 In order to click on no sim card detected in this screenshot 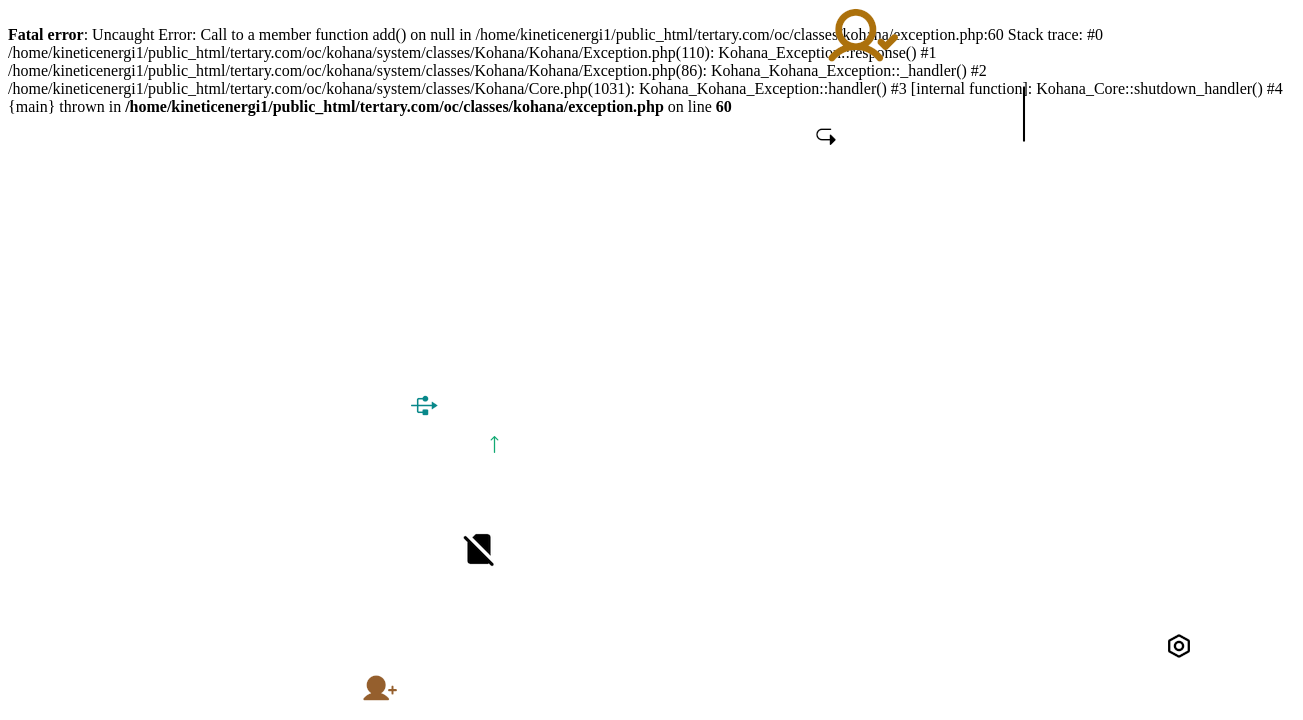, I will do `click(479, 549)`.